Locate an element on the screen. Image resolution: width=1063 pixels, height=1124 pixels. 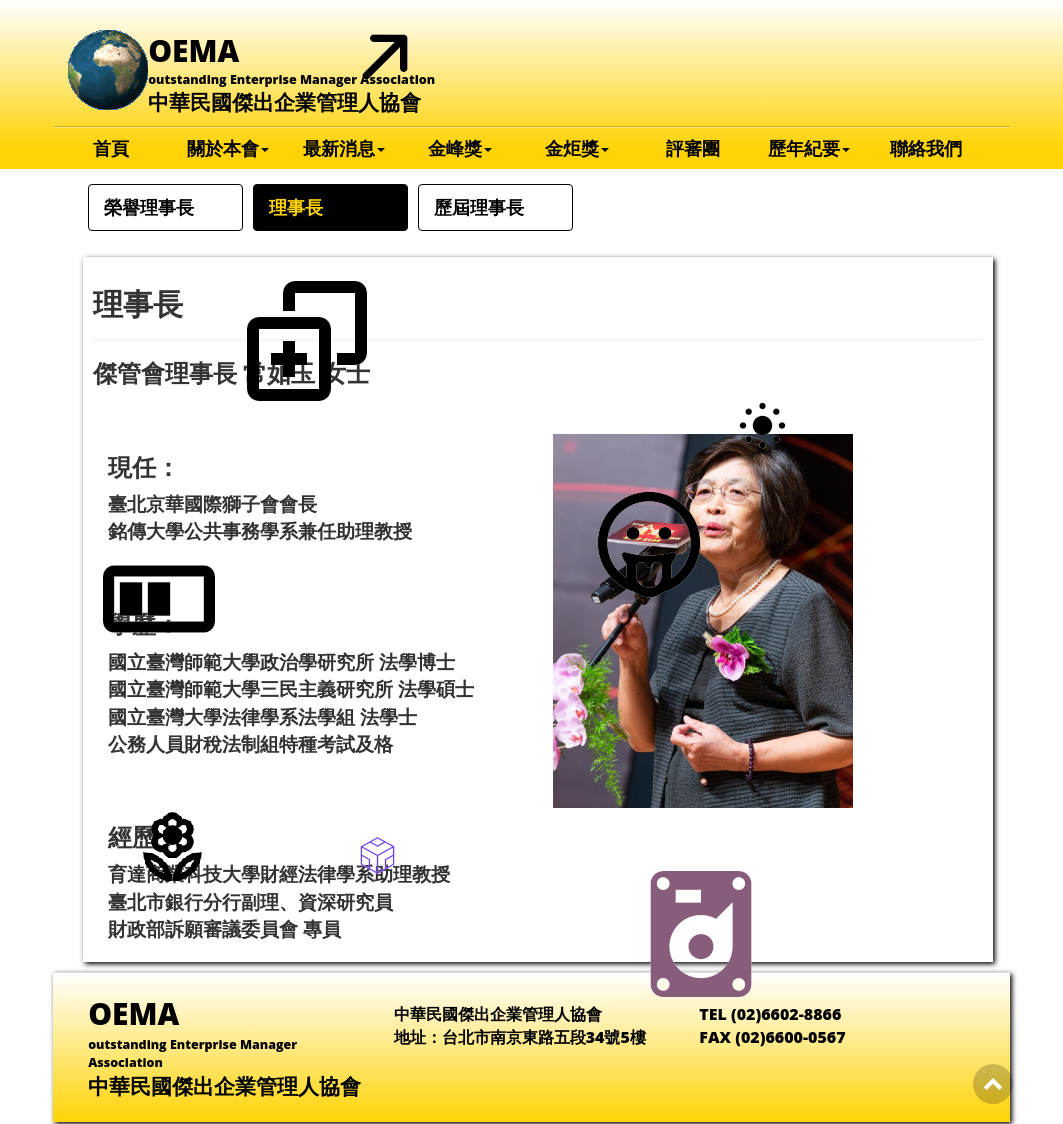
duplicate or copy an item is located at coordinates (307, 341).